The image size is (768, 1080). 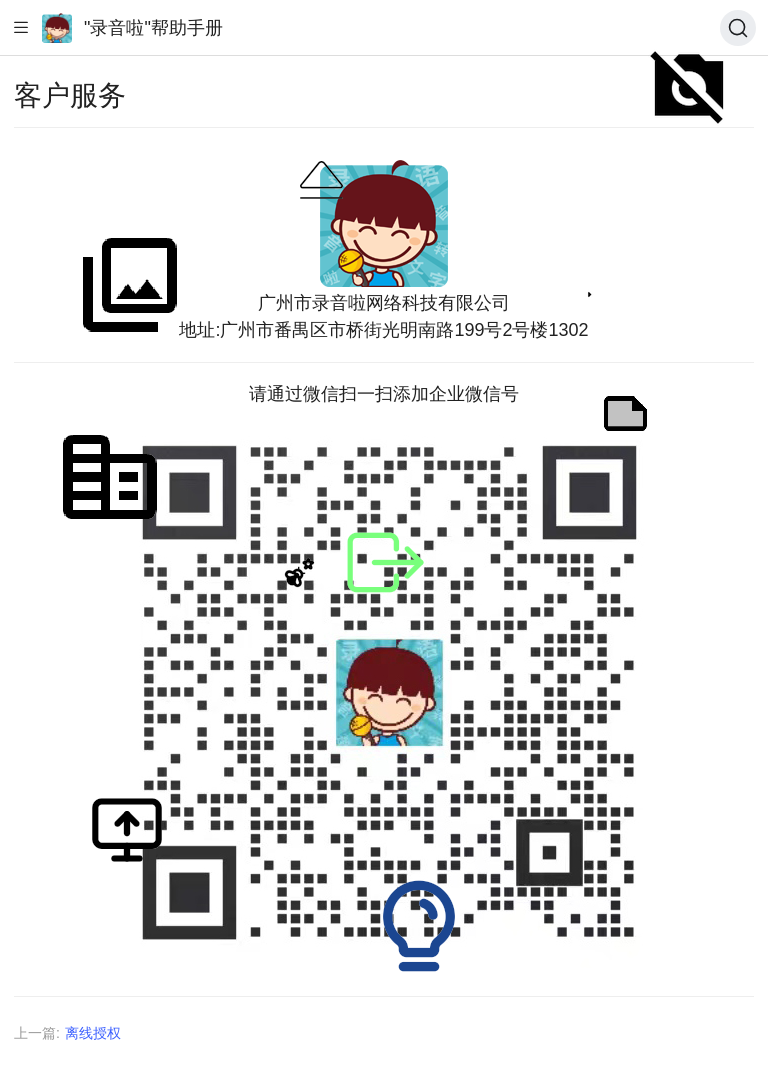 What do you see at coordinates (110, 477) in the screenshot?
I see `view company or organization details` at bounding box center [110, 477].